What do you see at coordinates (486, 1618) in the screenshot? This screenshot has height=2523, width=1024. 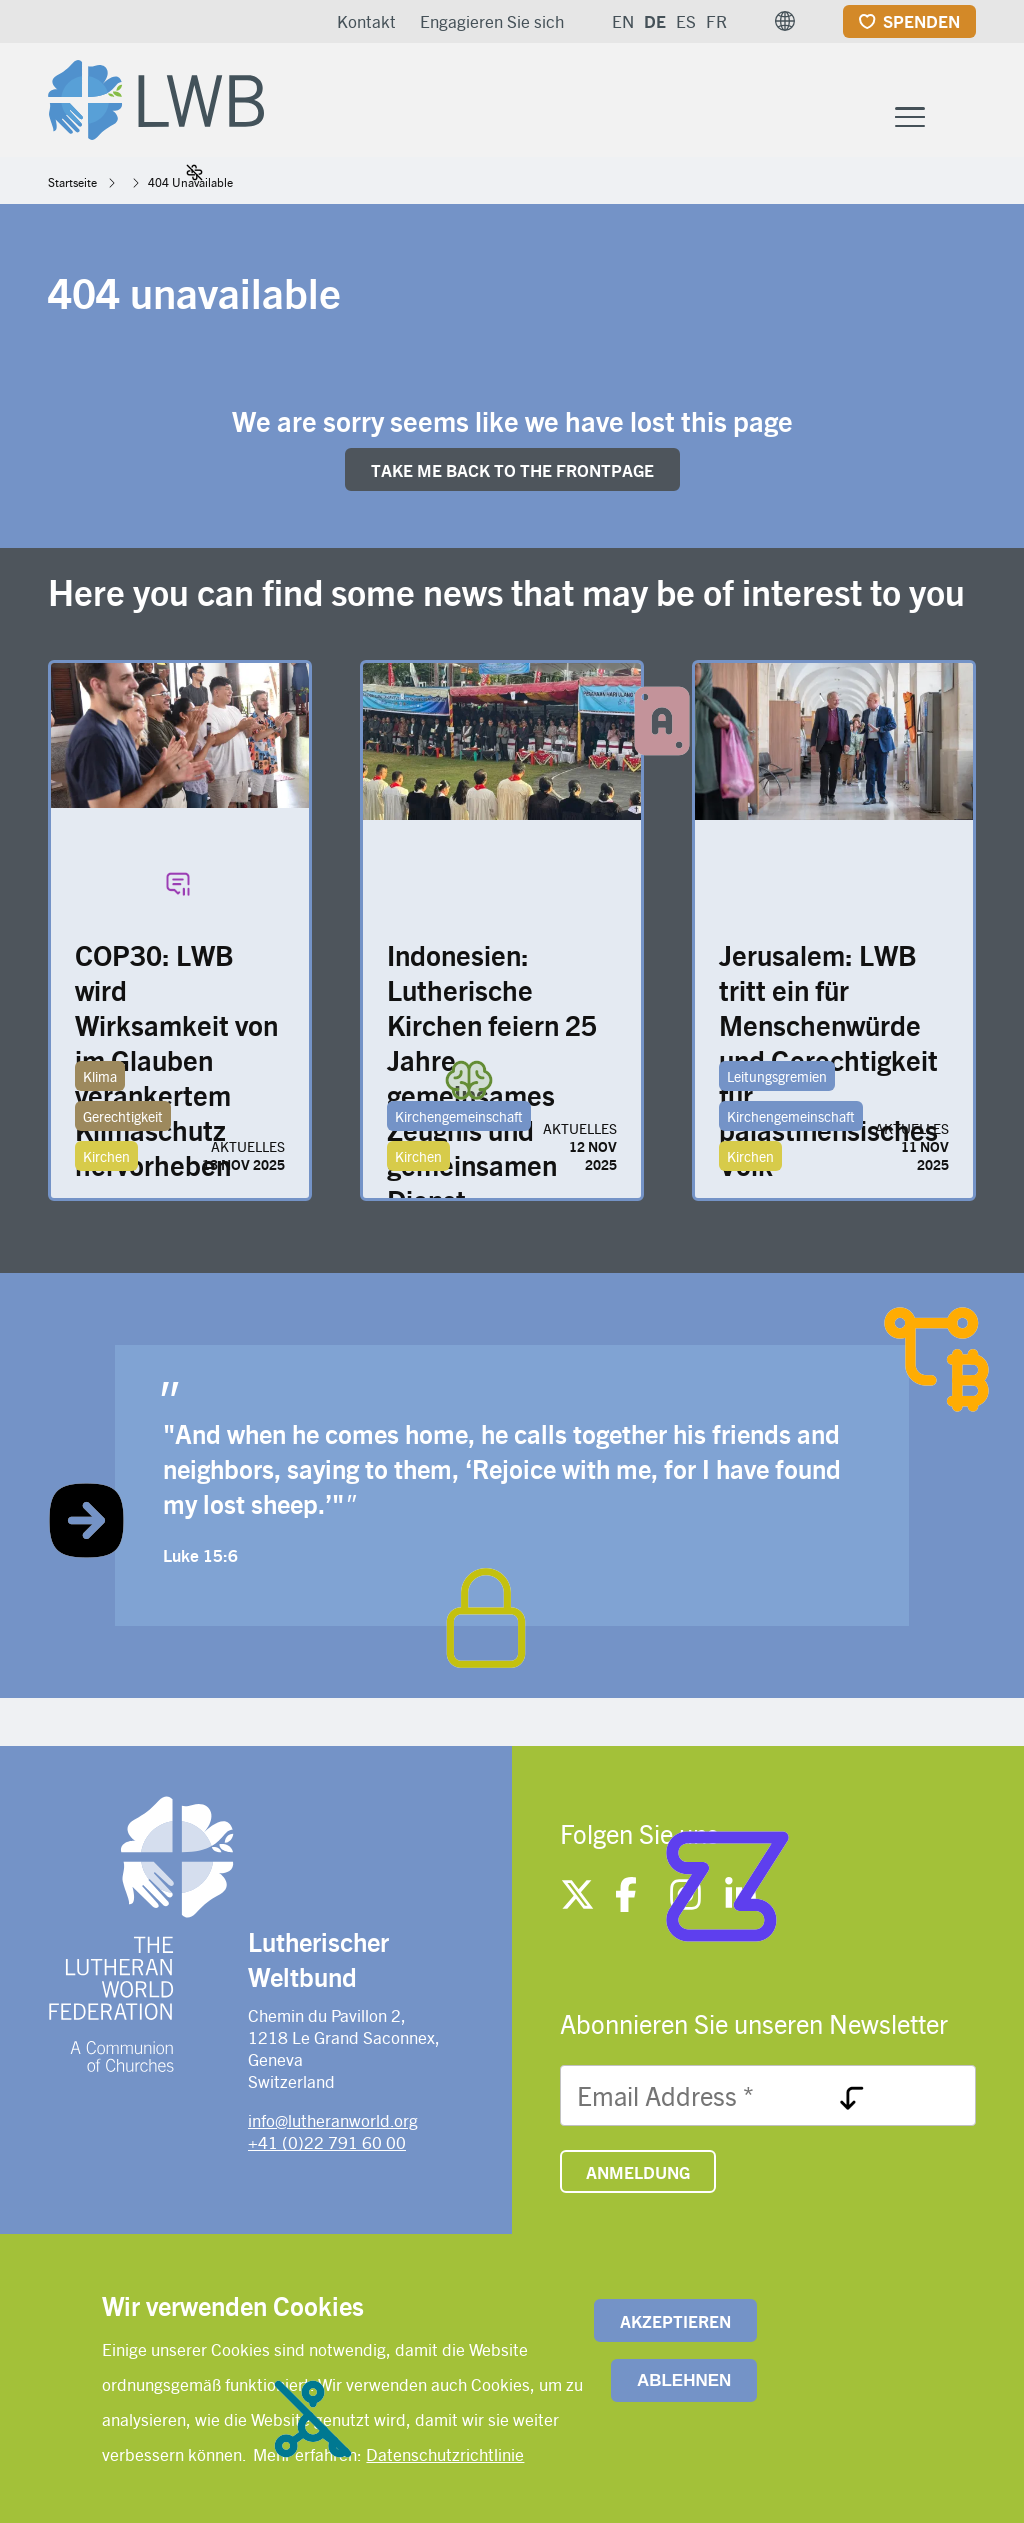 I see `indicates a locked or secured item` at bounding box center [486, 1618].